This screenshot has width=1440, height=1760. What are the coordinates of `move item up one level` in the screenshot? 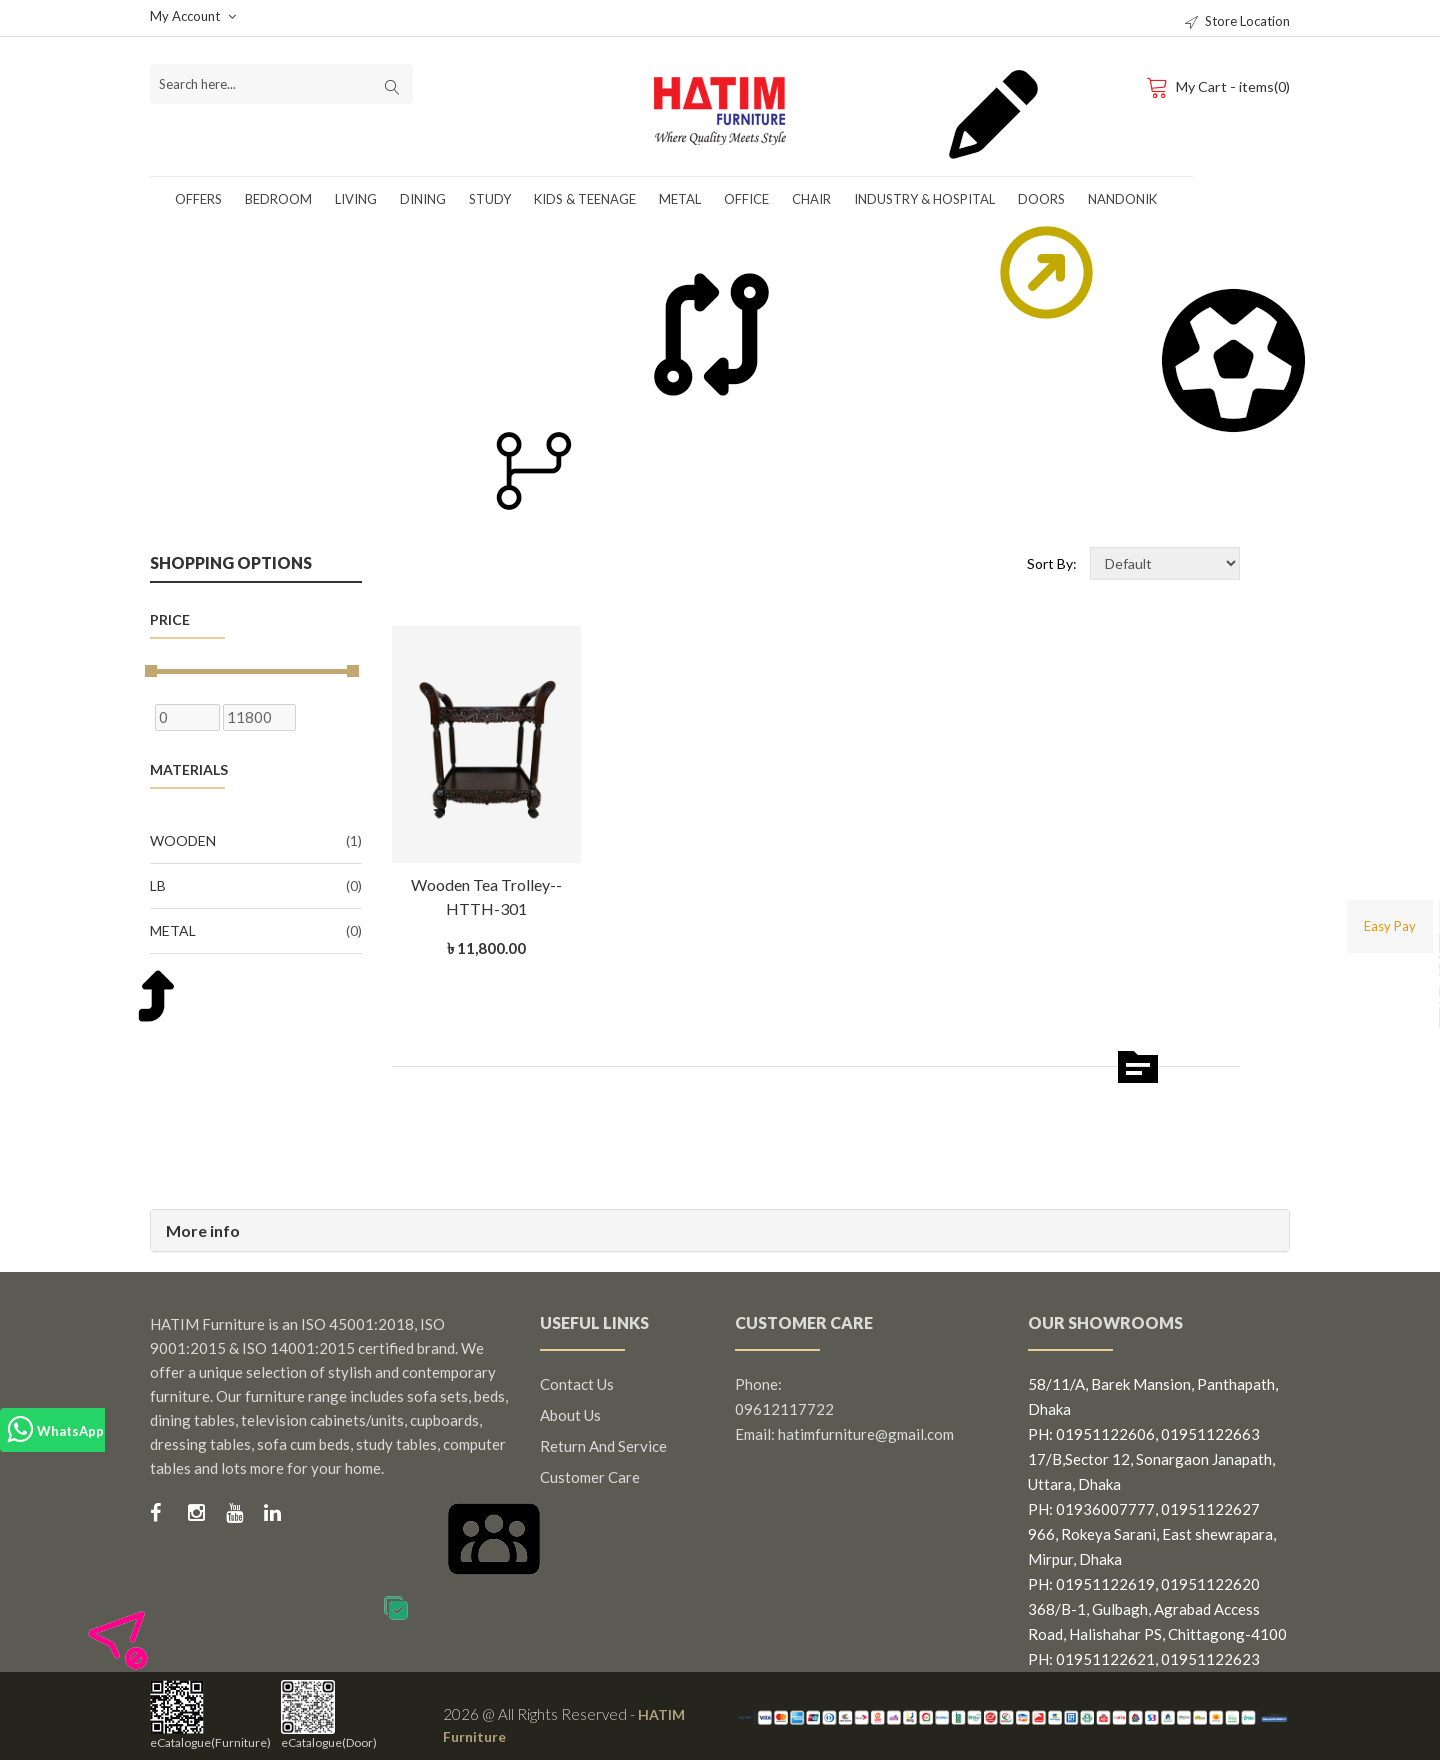 It's located at (158, 996).